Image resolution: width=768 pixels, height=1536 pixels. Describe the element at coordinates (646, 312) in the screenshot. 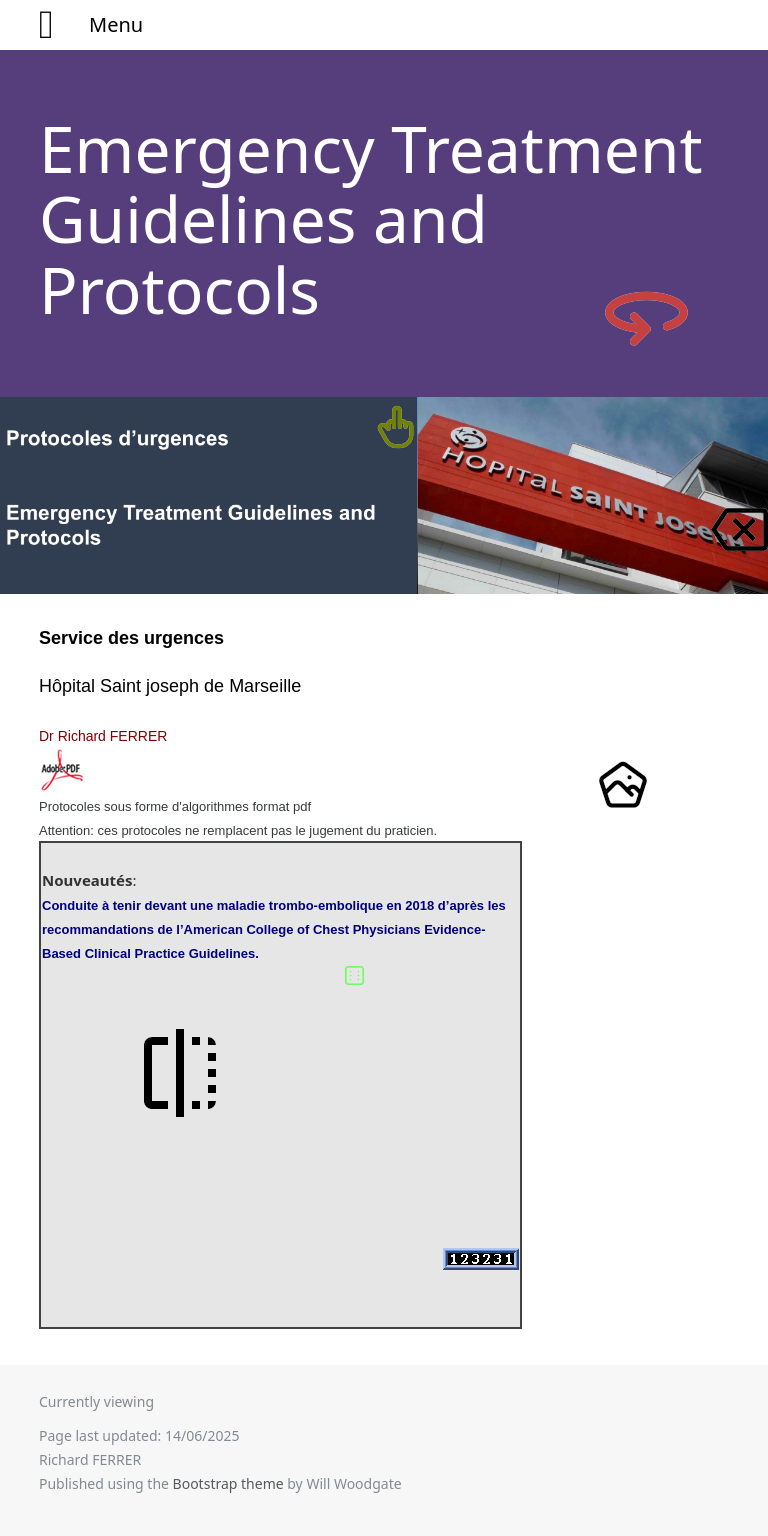

I see `rotate to view 360-degree content` at that location.